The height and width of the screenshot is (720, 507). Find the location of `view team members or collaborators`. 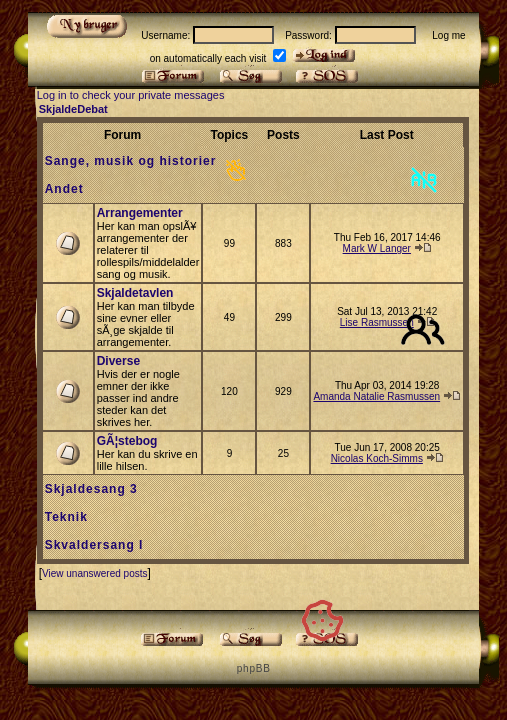

view team members or collaborators is located at coordinates (423, 331).